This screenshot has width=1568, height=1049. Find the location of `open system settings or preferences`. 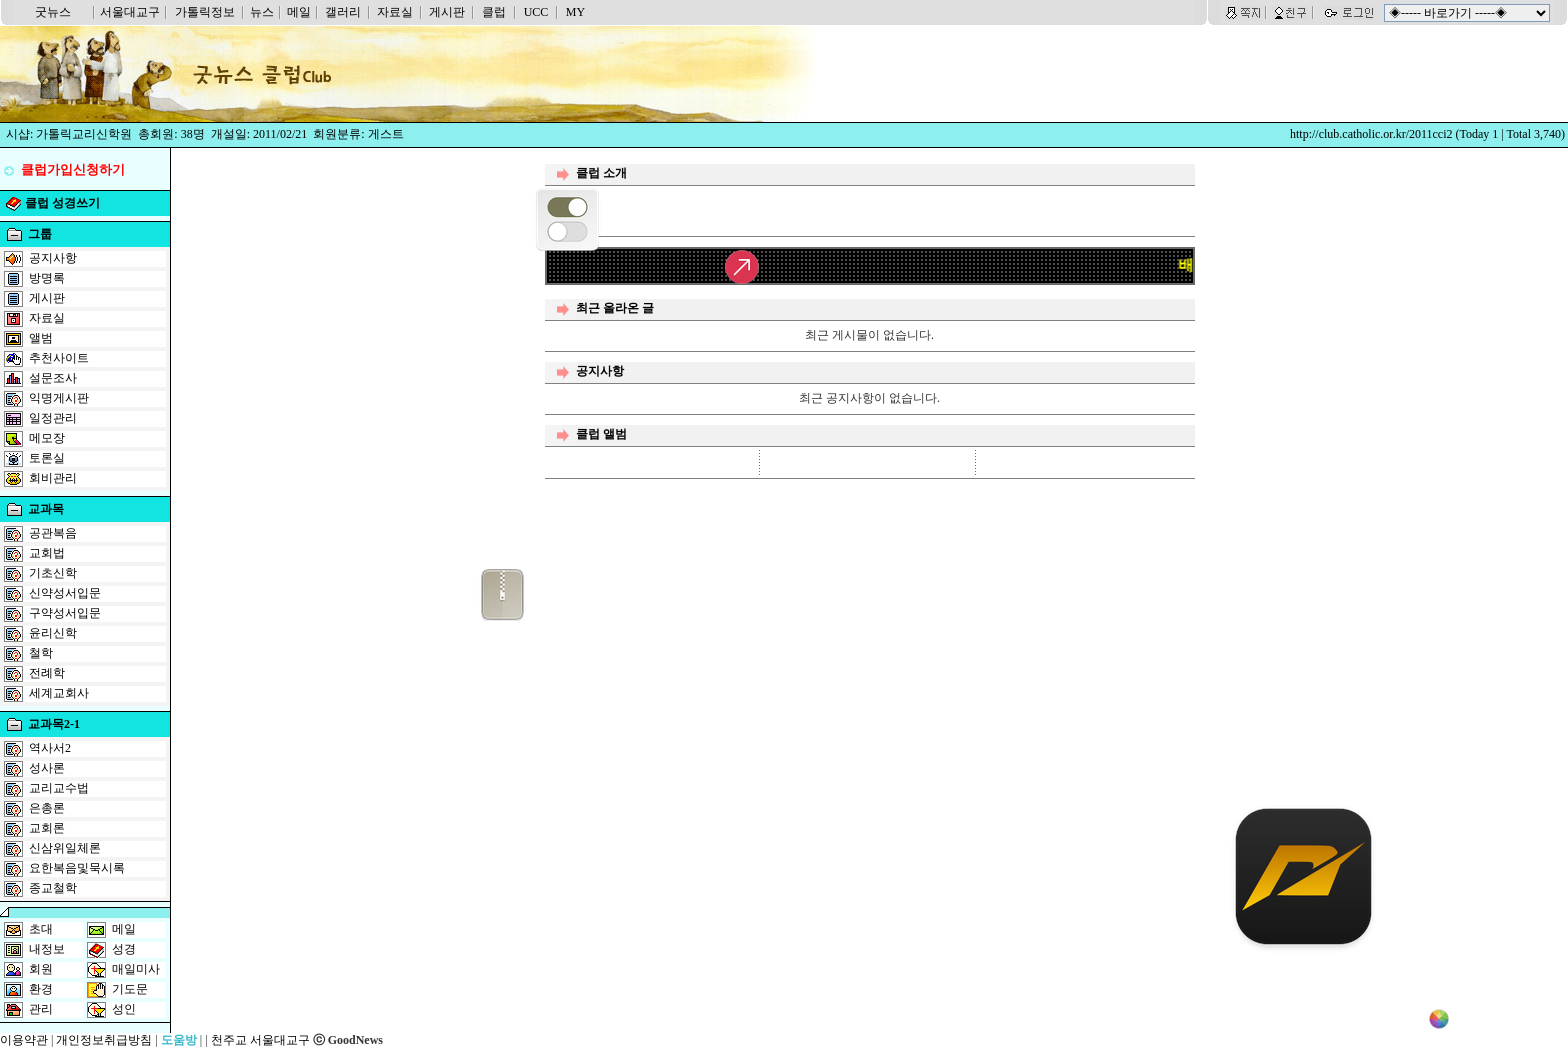

open system settings or preferences is located at coordinates (567, 219).